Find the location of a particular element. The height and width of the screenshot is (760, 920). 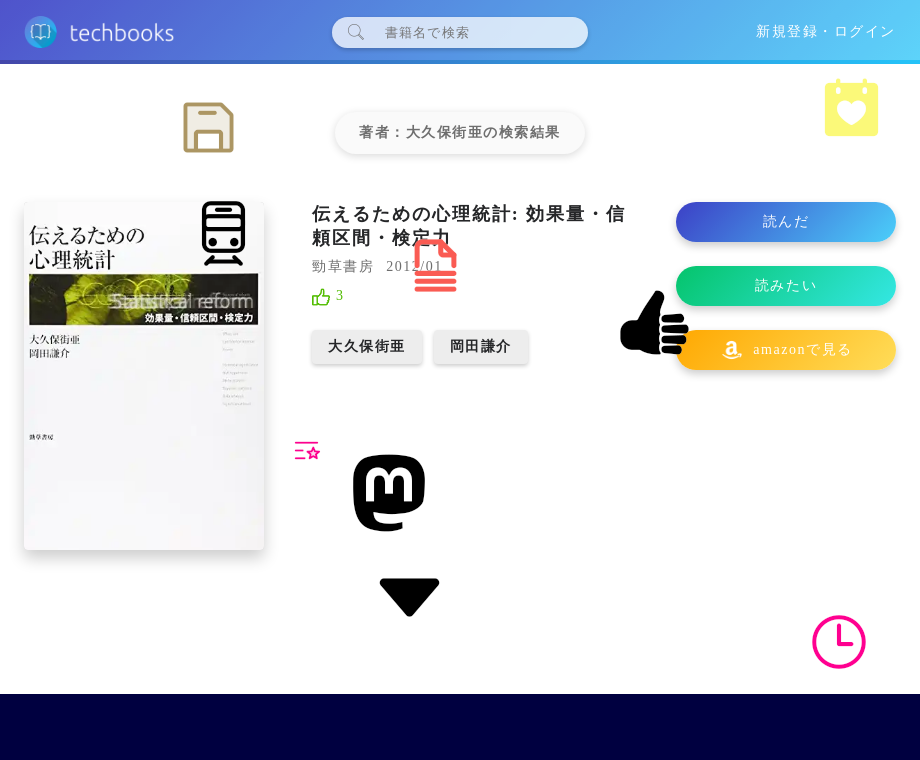

view time or clock settings is located at coordinates (839, 642).